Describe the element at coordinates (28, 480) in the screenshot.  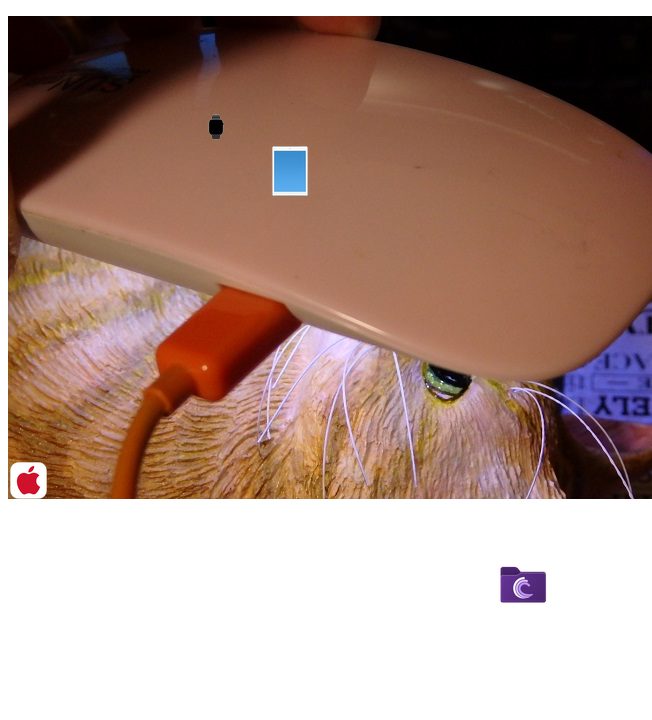
I see `view apple care or warranty coverage information` at that location.